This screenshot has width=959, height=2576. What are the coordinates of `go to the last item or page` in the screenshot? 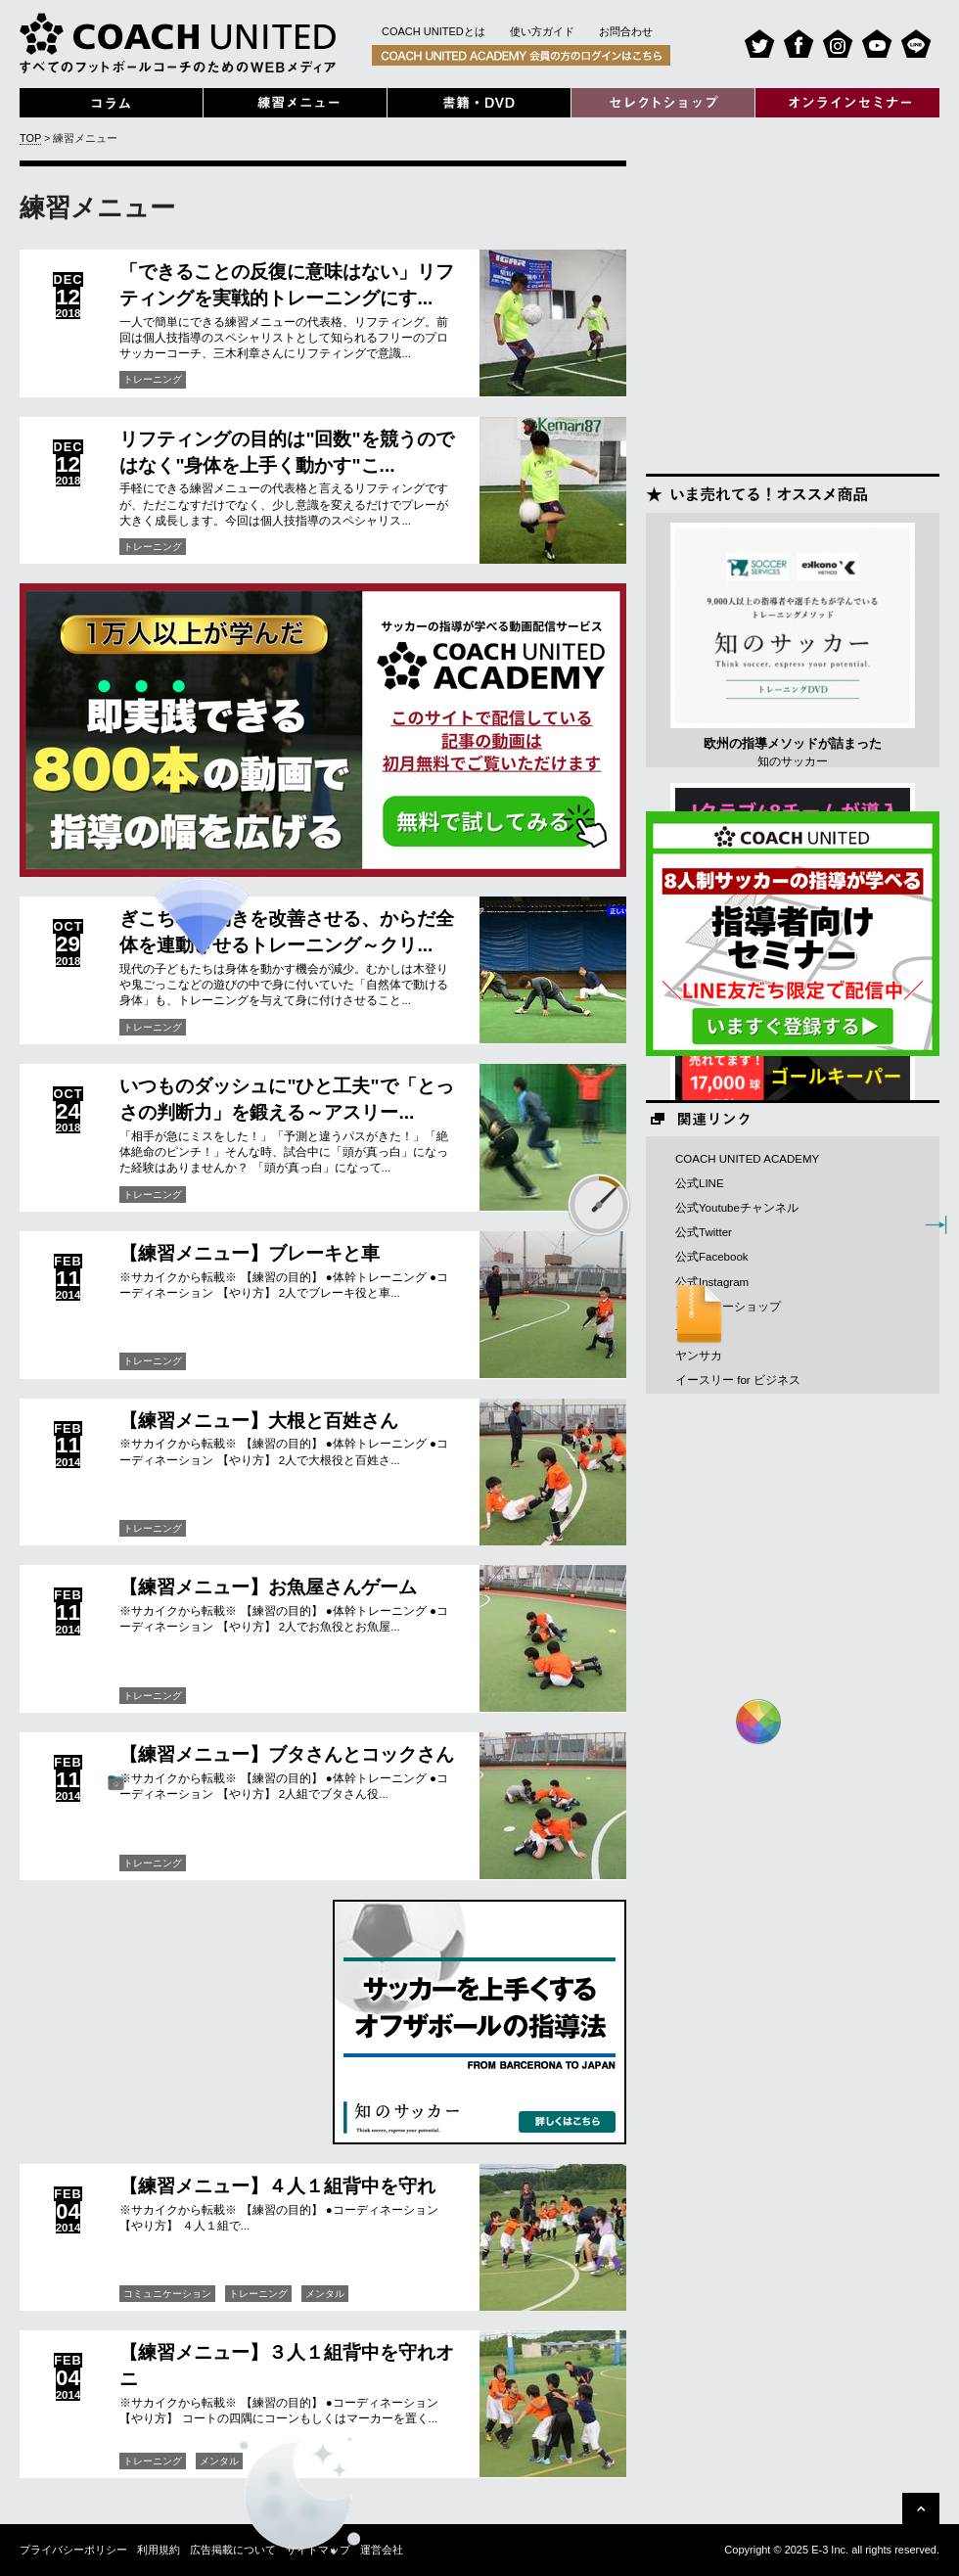 It's located at (936, 1224).